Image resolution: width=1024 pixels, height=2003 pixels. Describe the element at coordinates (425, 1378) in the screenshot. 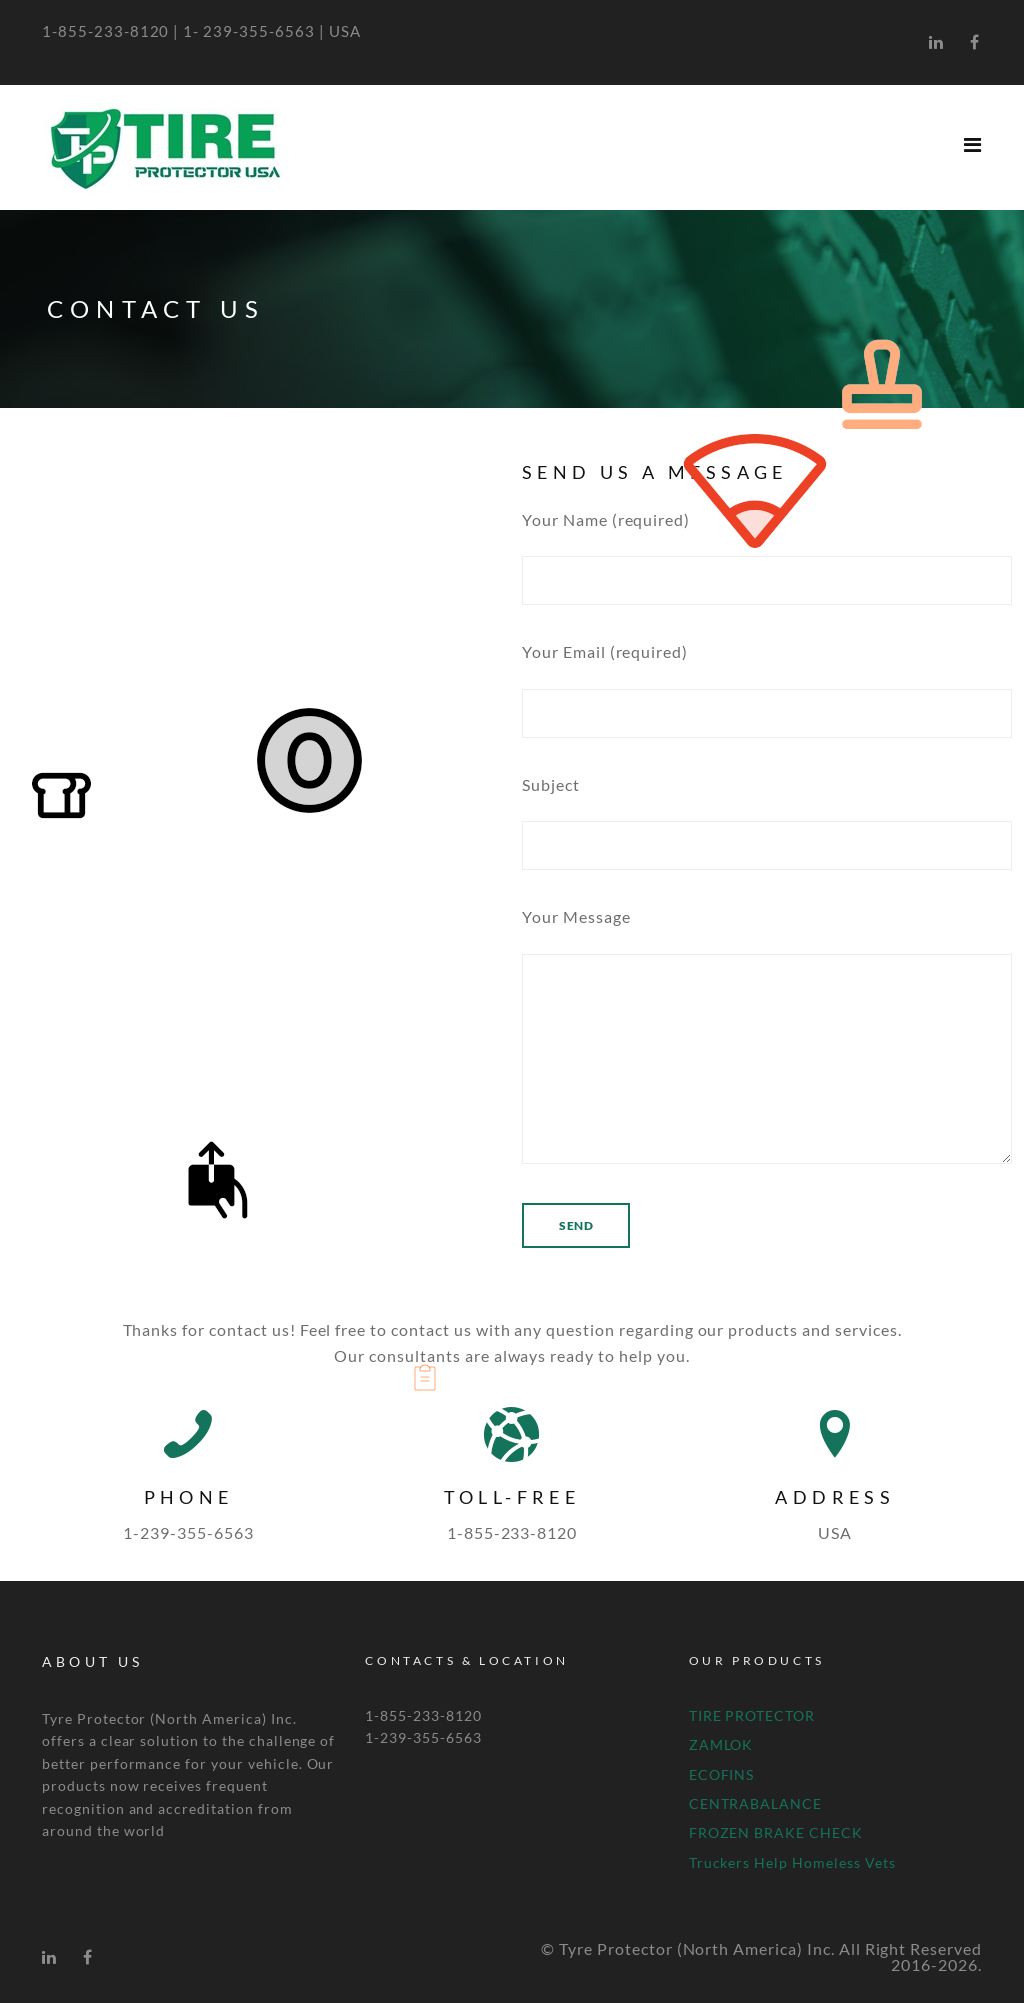

I see `view clipboard contents` at that location.